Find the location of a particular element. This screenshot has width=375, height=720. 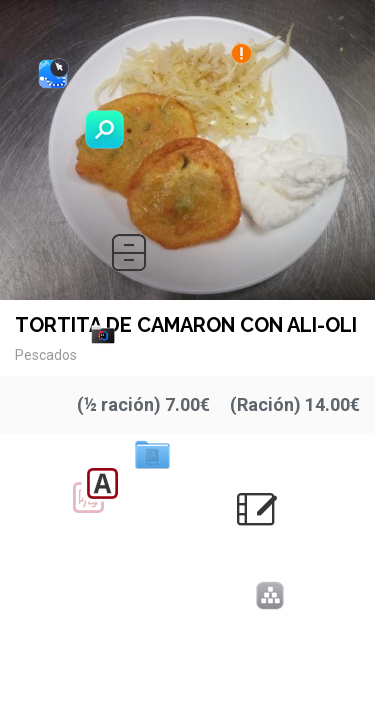

open gnome connections remote desktop app is located at coordinates (53, 74).